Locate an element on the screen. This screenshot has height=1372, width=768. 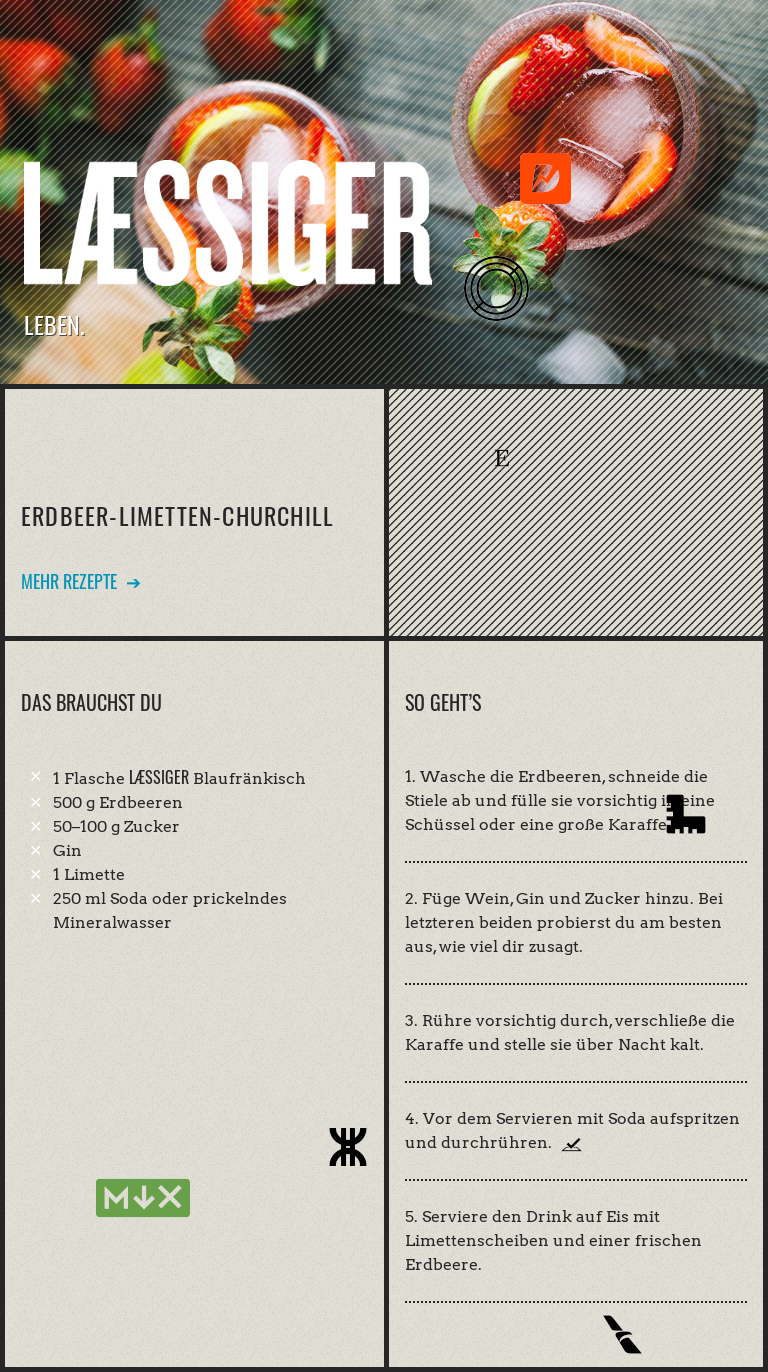
open the American Airlines app is located at coordinates (622, 1334).